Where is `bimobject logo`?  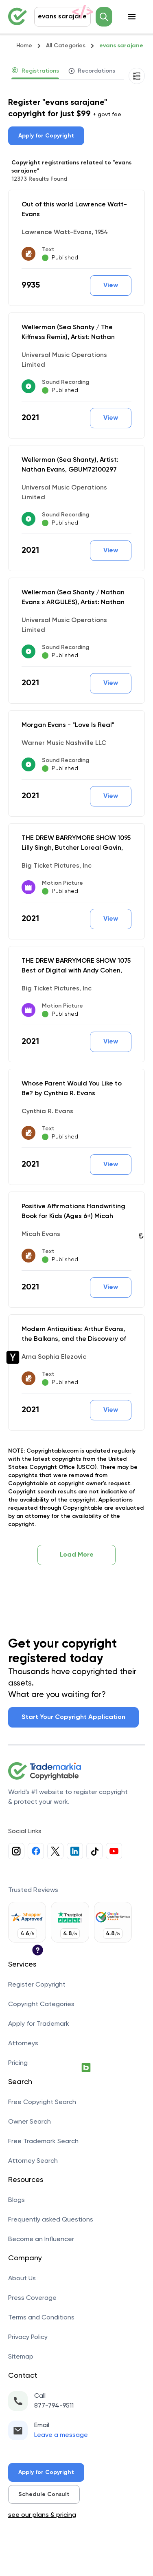
bimobject logo is located at coordinates (86, 2067).